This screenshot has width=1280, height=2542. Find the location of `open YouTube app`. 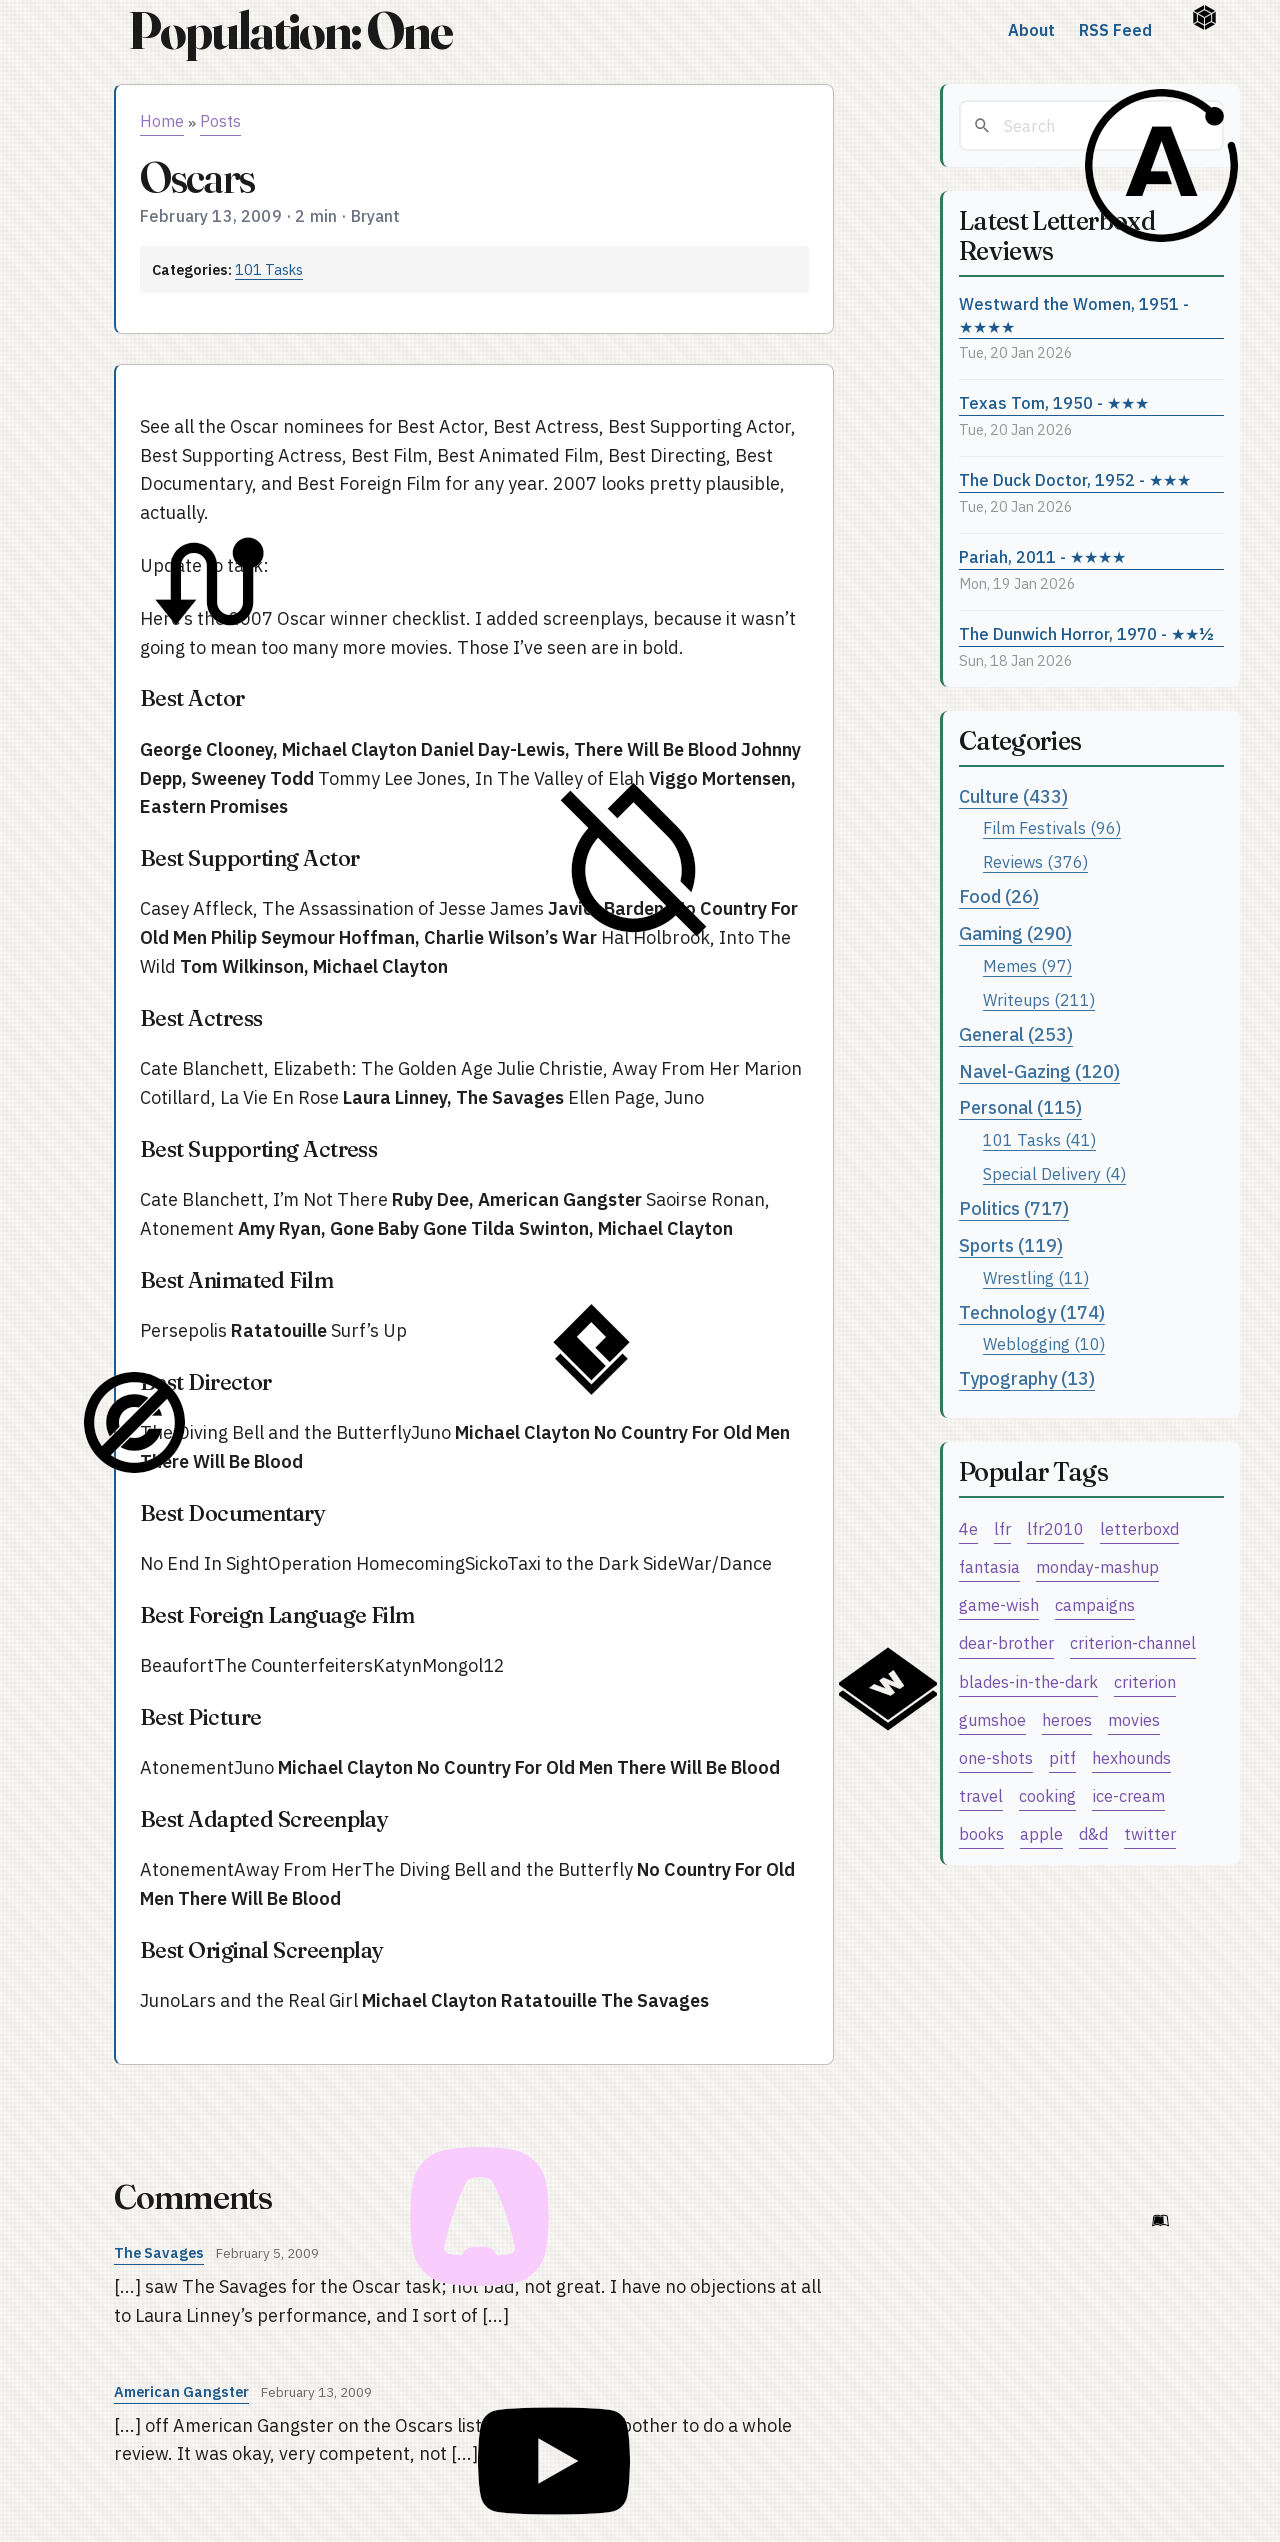

open YouTube app is located at coordinates (554, 2461).